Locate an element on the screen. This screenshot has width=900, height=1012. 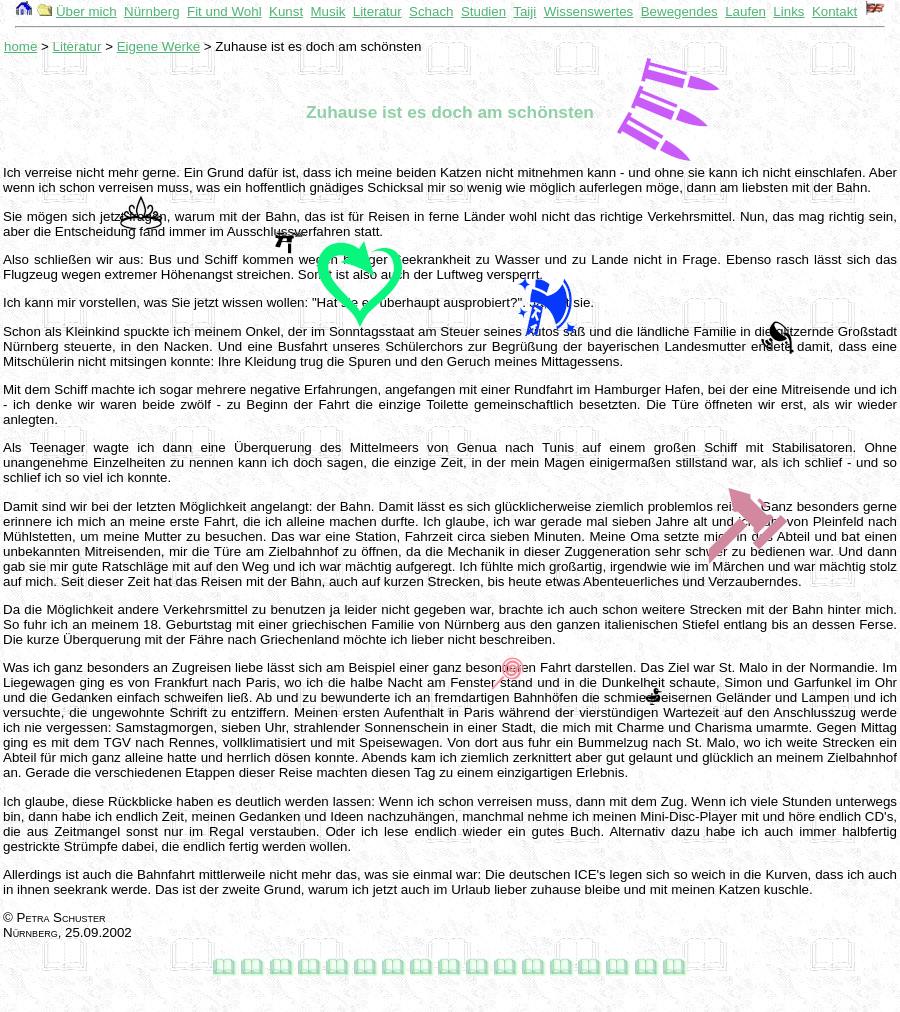
decorative duck icon for game interface is located at coordinates (653, 696).